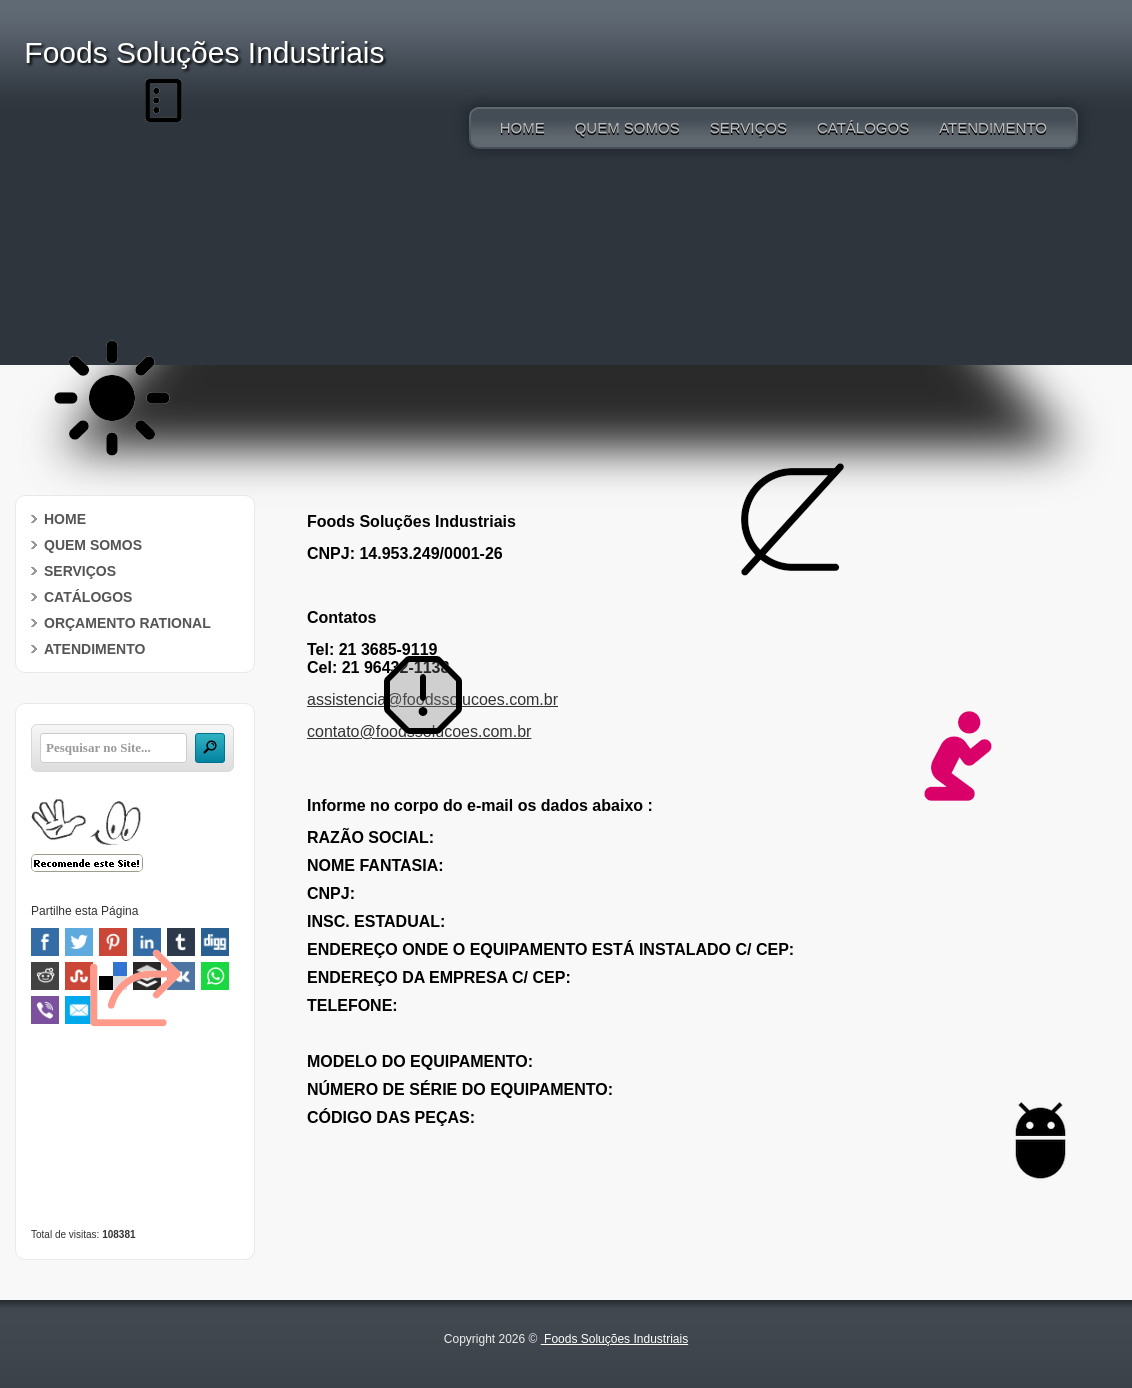 The width and height of the screenshot is (1132, 1388). What do you see at coordinates (112, 398) in the screenshot?
I see `switch to light mode` at bounding box center [112, 398].